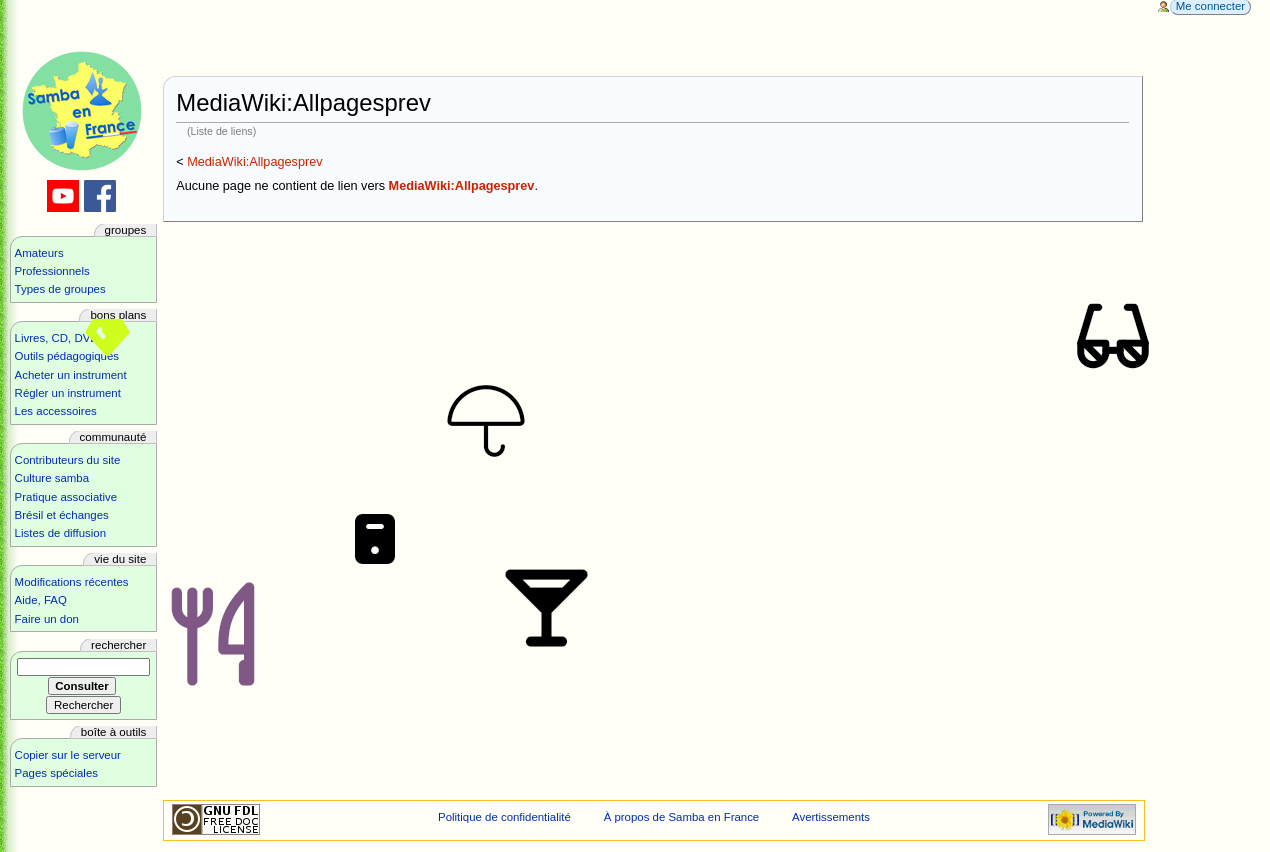  I want to click on indicates premium or pro membership status, so click(107, 336).